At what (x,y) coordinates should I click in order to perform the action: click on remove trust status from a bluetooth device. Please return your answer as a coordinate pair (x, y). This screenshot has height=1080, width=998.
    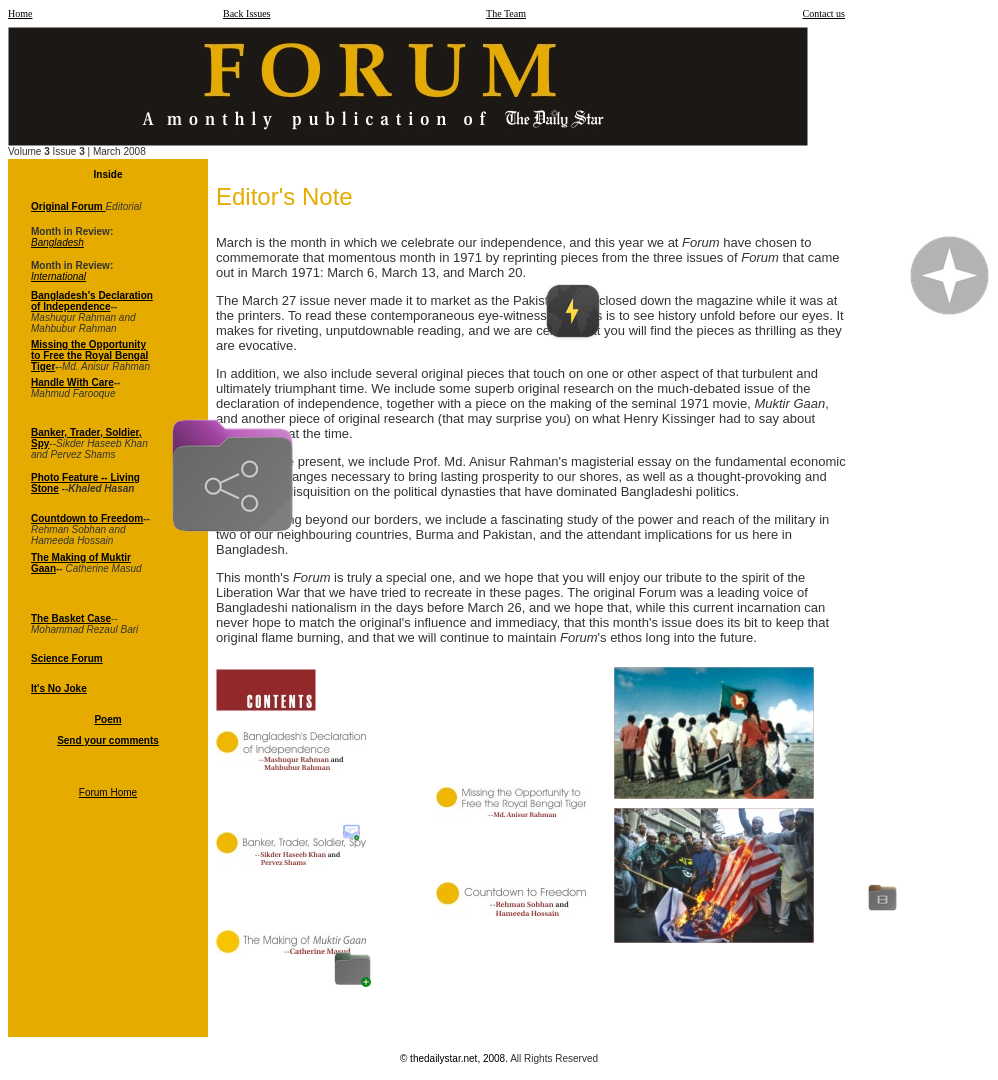
    Looking at the image, I should click on (949, 275).